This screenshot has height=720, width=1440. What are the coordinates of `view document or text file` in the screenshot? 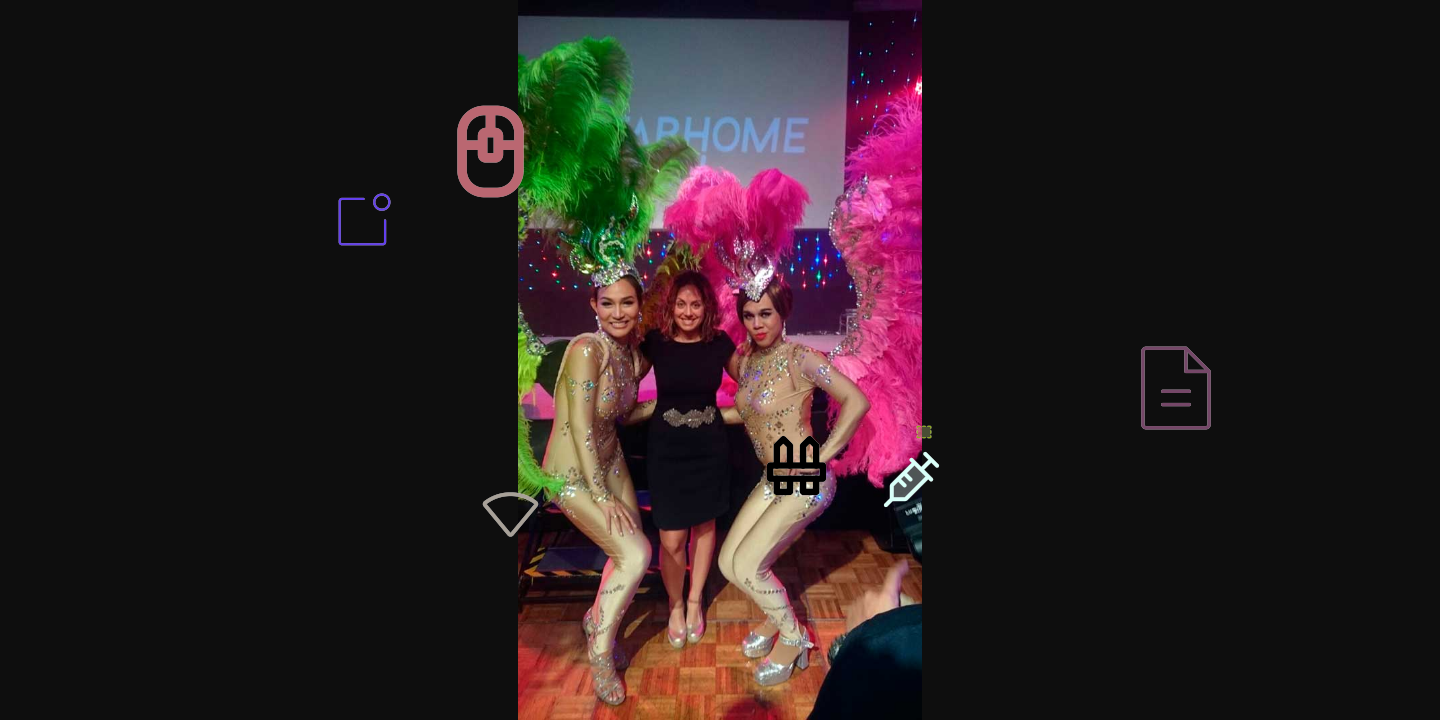 It's located at (1176, 388).